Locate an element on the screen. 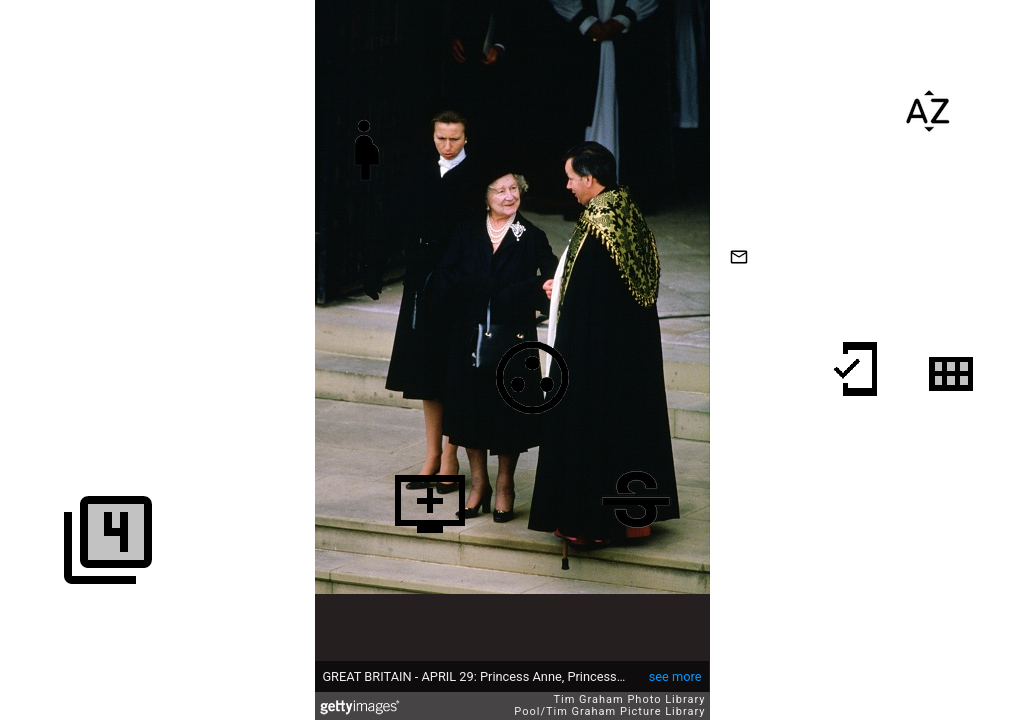 The width and height of the screenshot is (1024, 720). add current video to watch queue is located at coordinates (430, 504).